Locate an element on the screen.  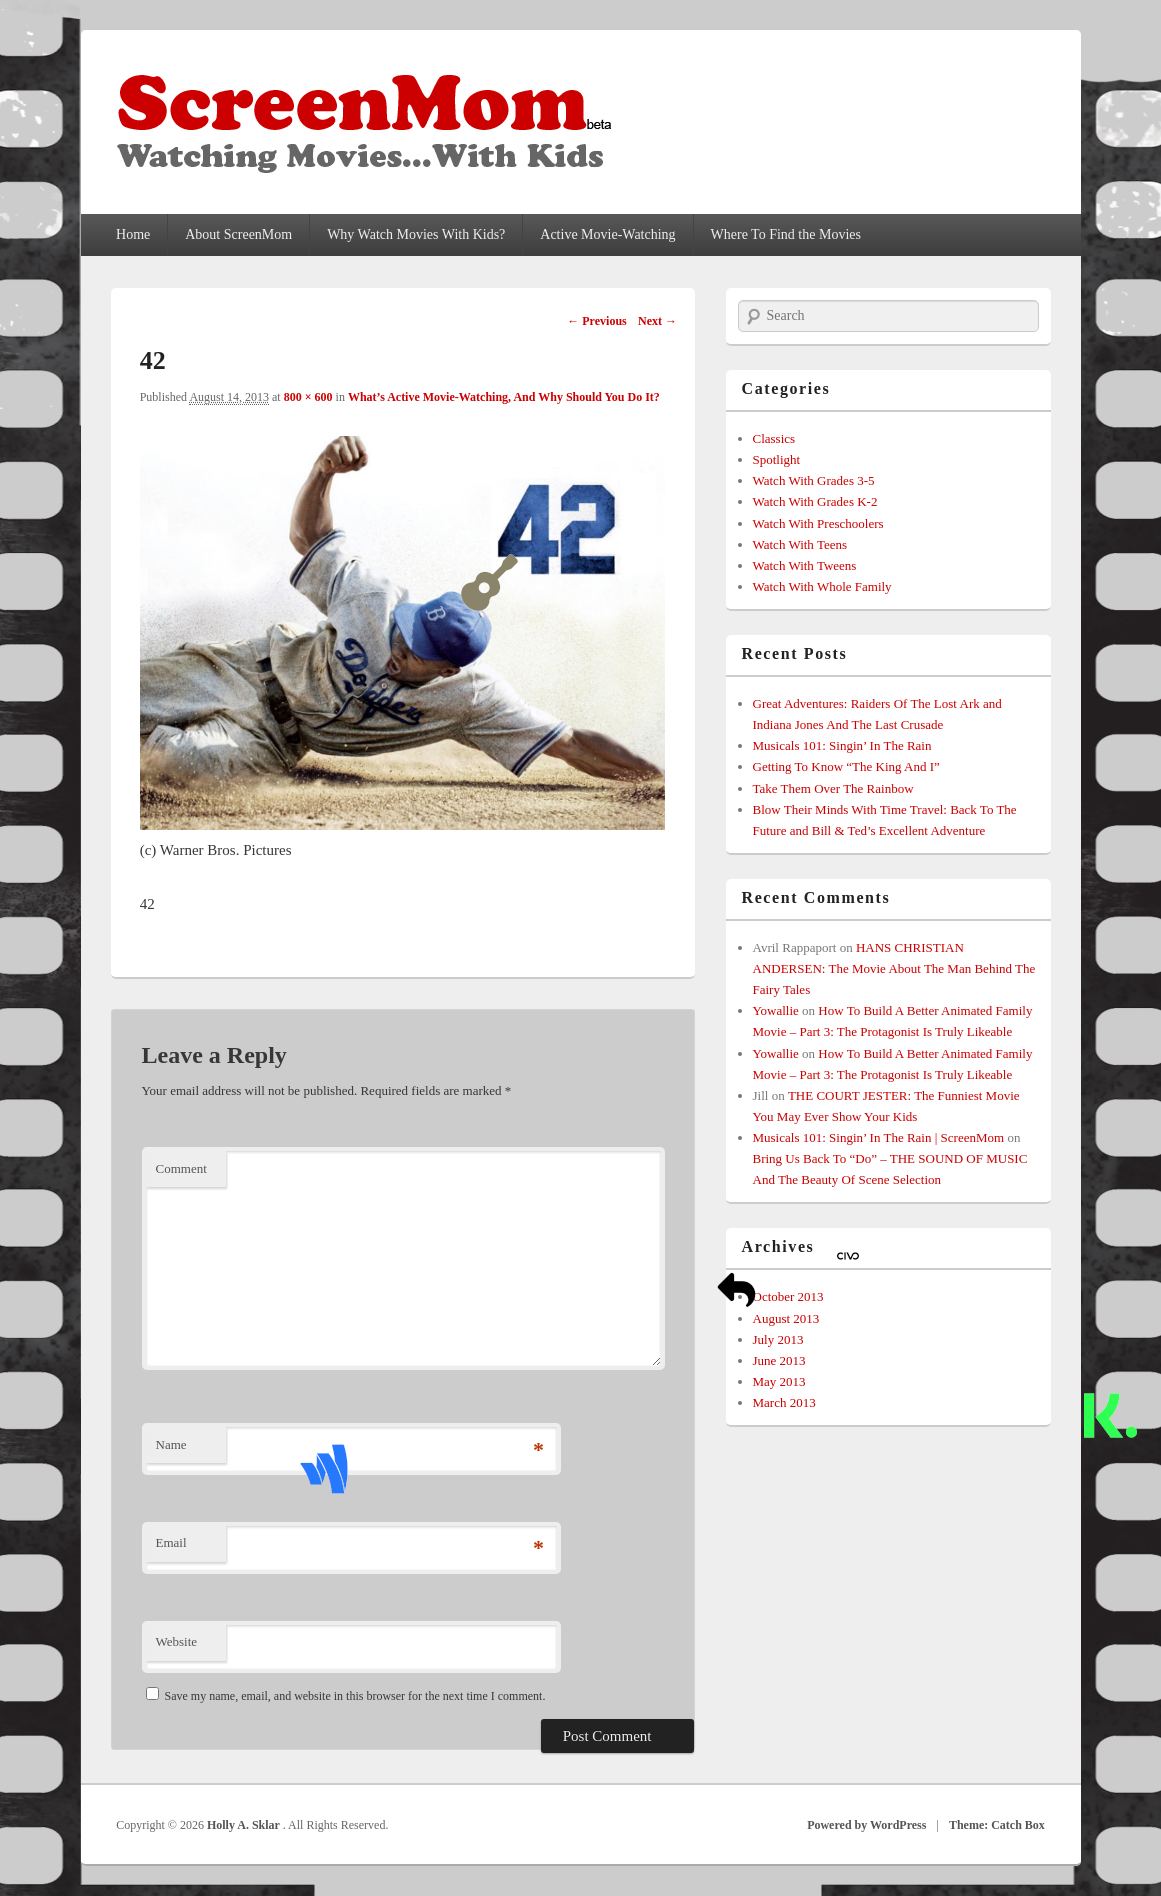
pay with Klarna at checkout is located at coordinates (1110, 1415).